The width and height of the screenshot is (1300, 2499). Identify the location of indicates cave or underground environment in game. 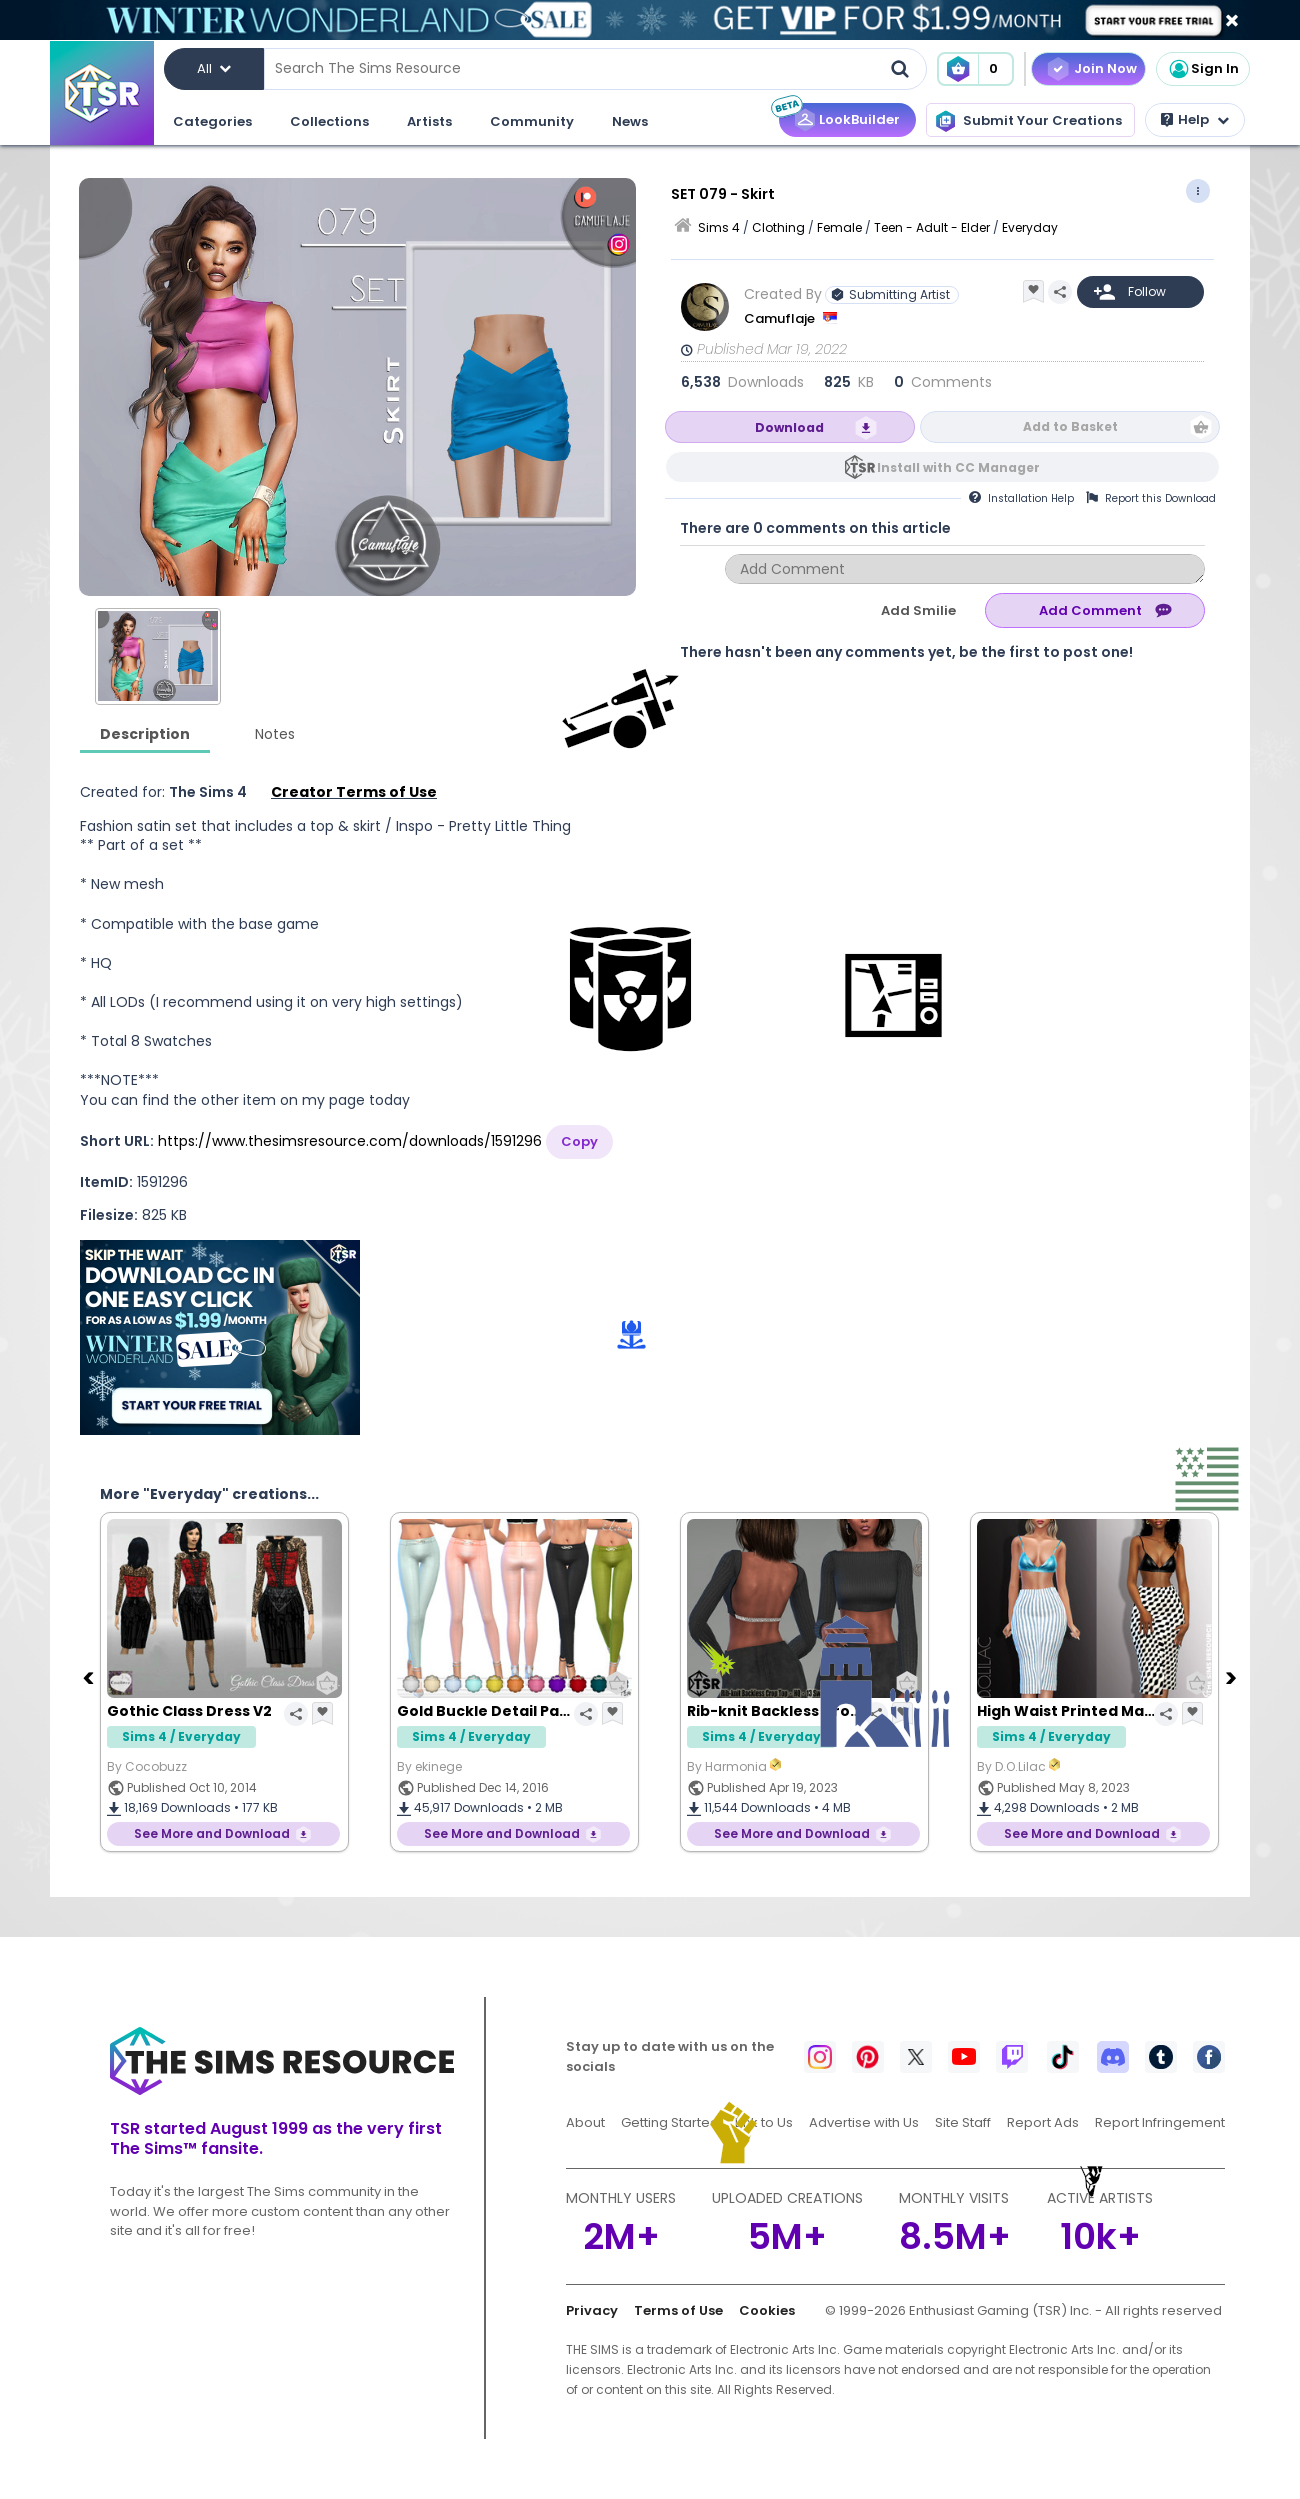
(1091, 2181).